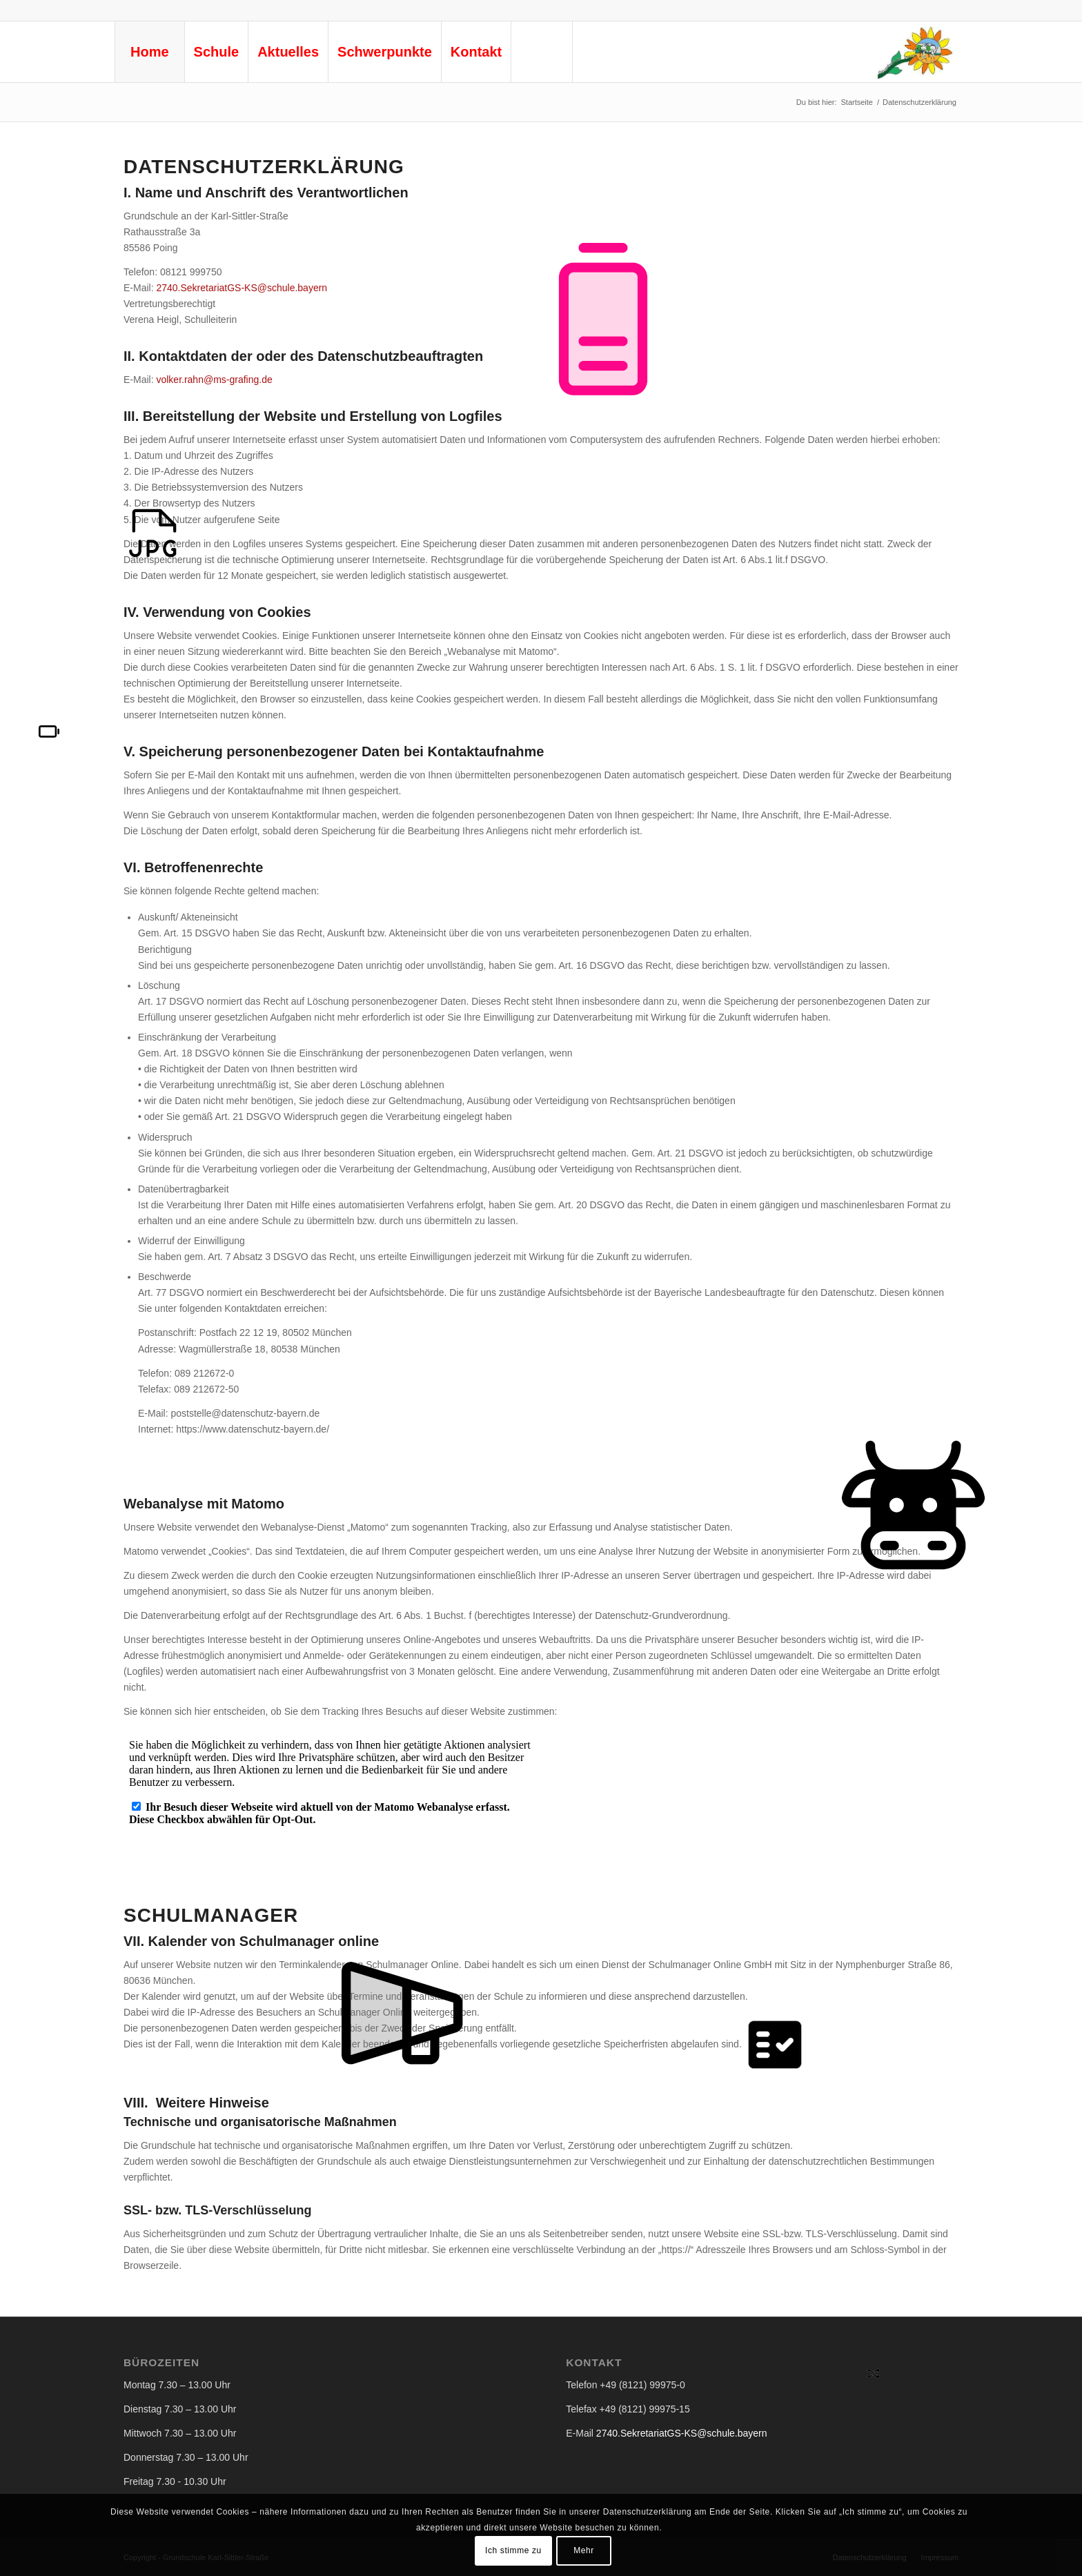 The height and width of the screenshot is (2576, 1082). What do you see at coordinates (49, 731) in the screenshot?
I see `indicates battery is completely drained` at bounding box center [49, 731].